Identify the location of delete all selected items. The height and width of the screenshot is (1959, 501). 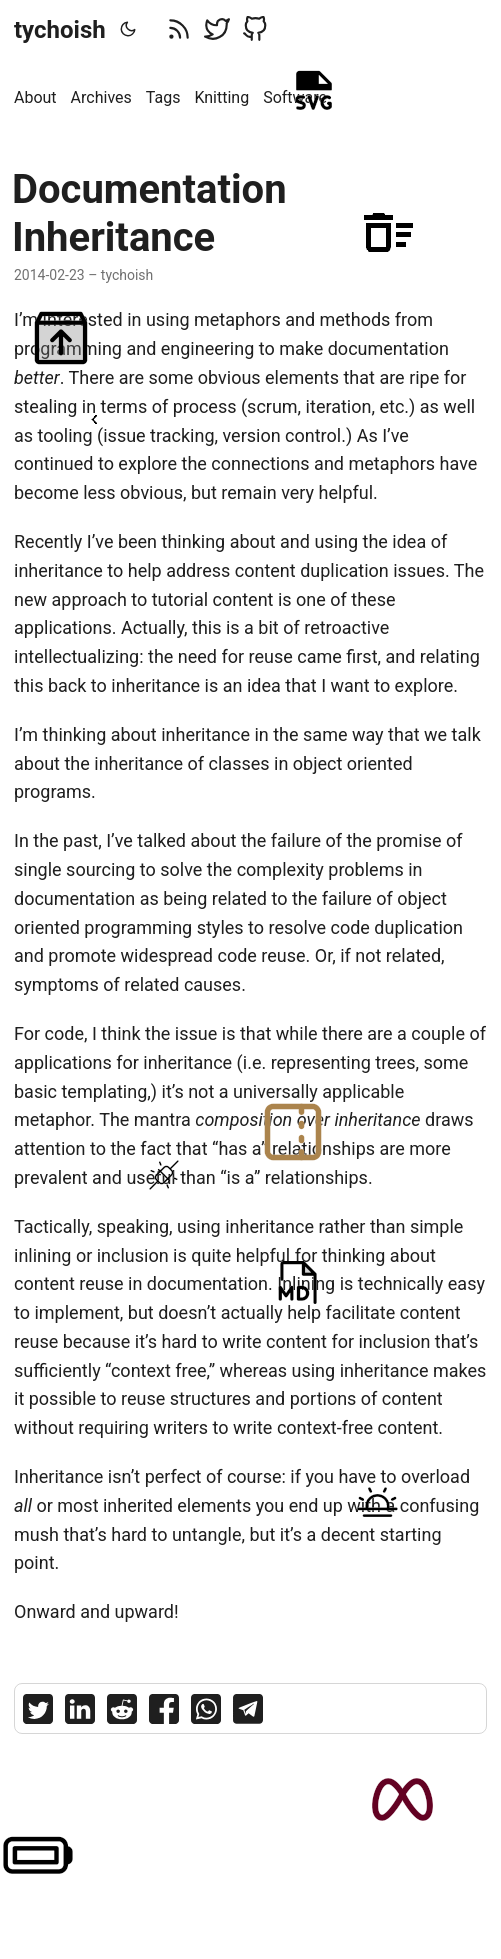
(388, 232).